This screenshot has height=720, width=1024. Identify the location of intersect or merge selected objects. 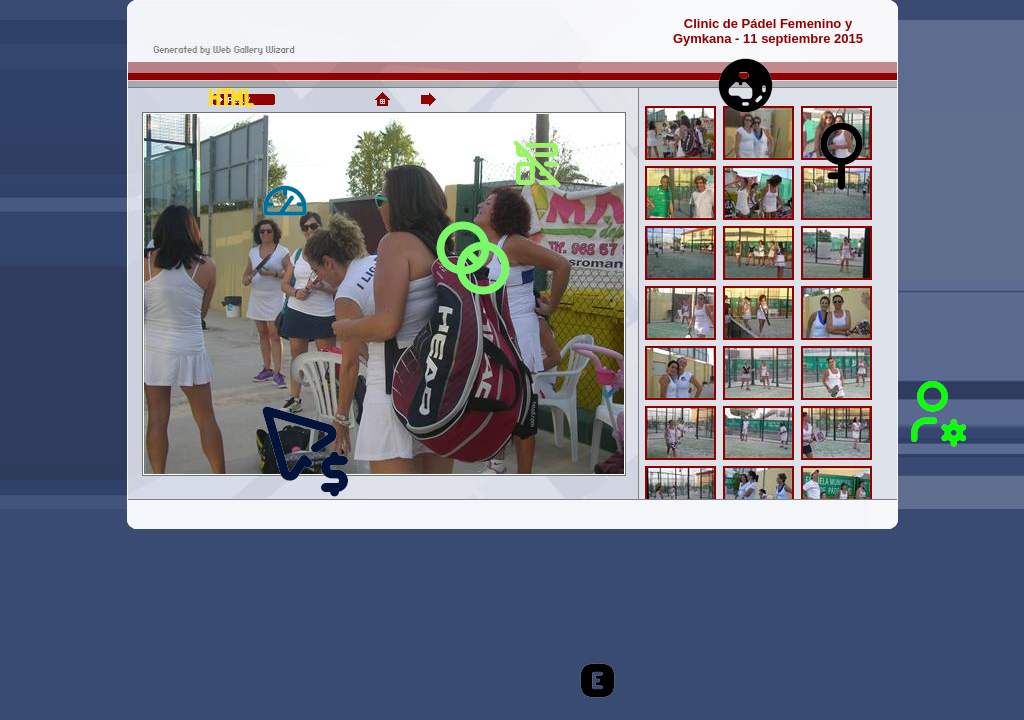
(473, 258).